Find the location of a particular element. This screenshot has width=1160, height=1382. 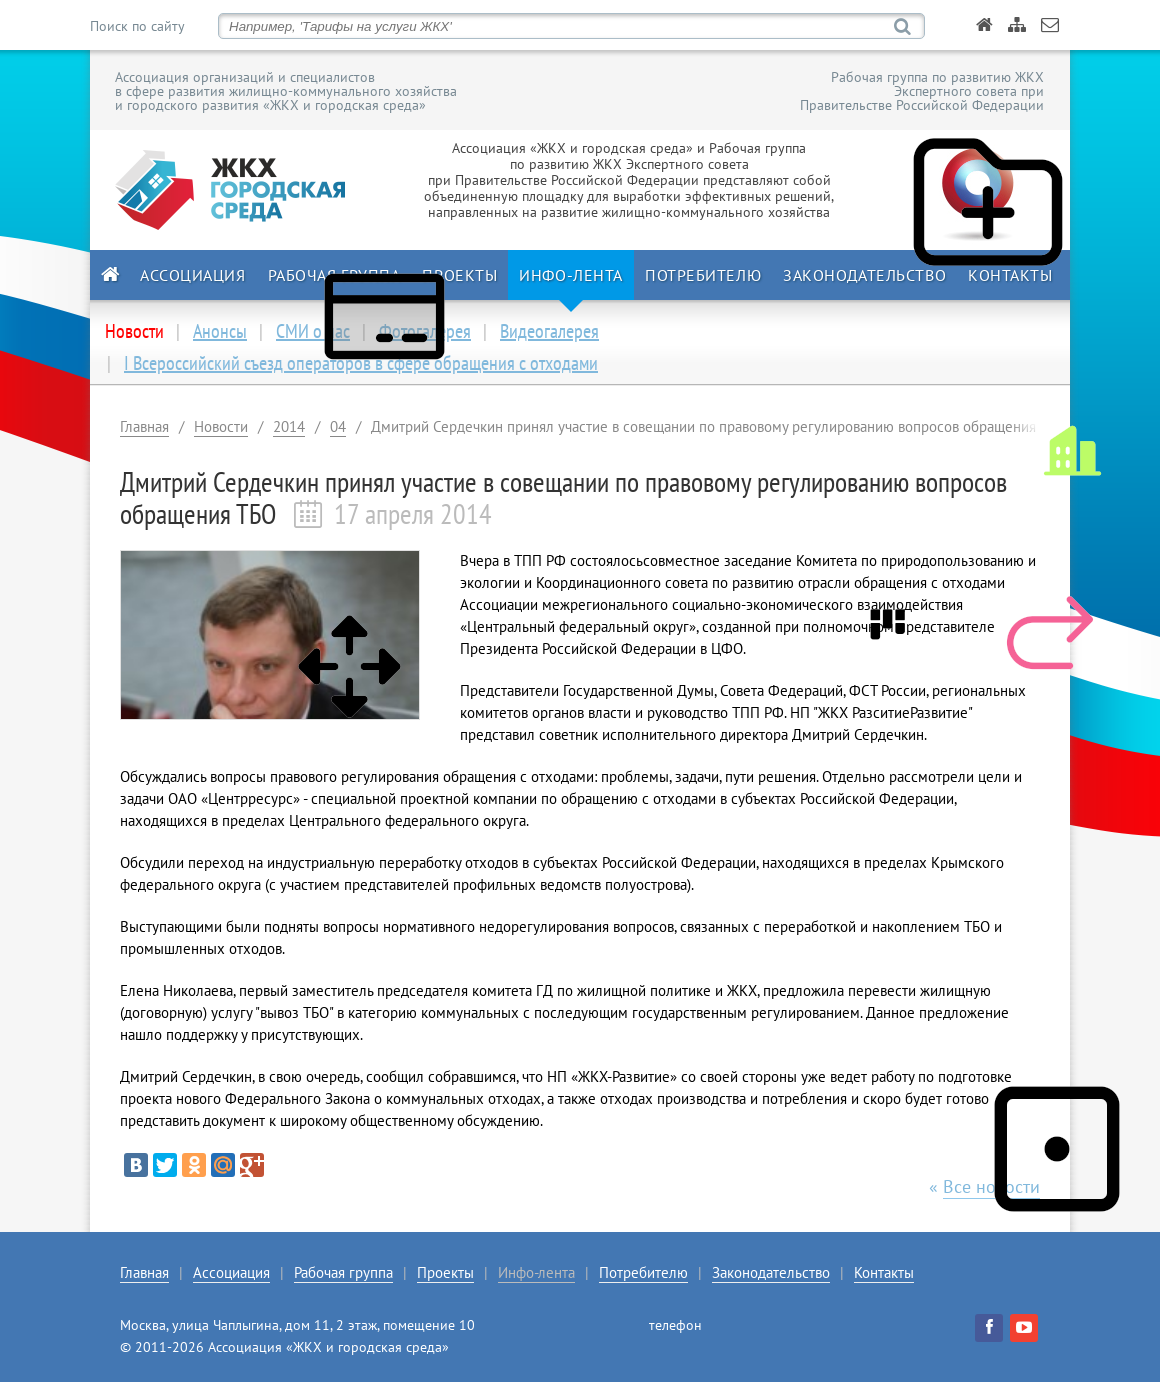

create a new folder is located at coordinates (988, 202).